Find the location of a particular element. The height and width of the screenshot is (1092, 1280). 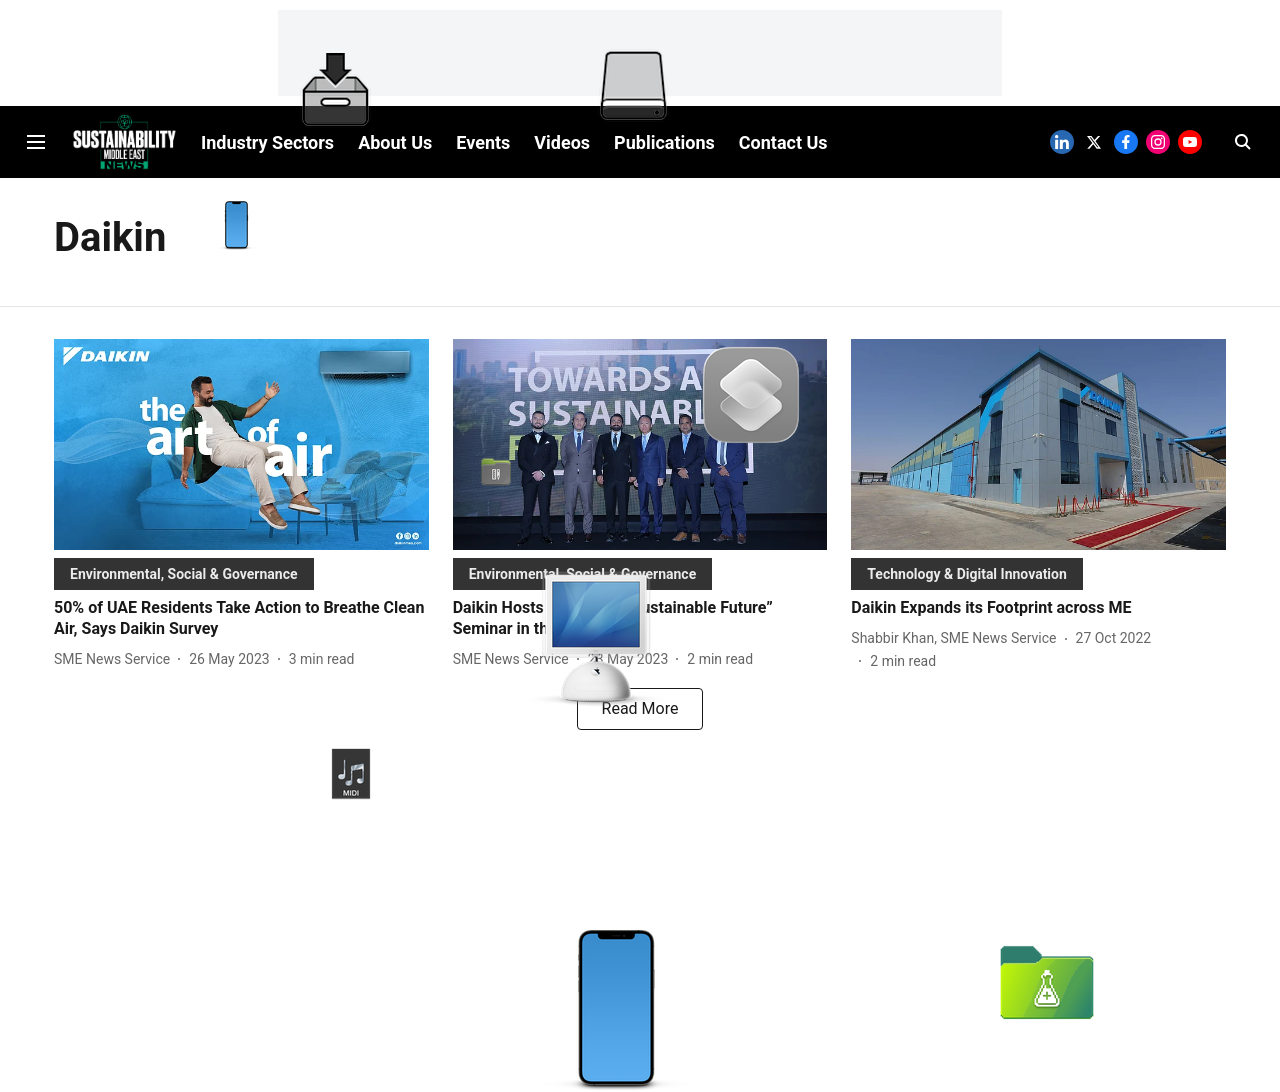

iPhone 12 Pro device icon is located at coordinates (616, 1010).